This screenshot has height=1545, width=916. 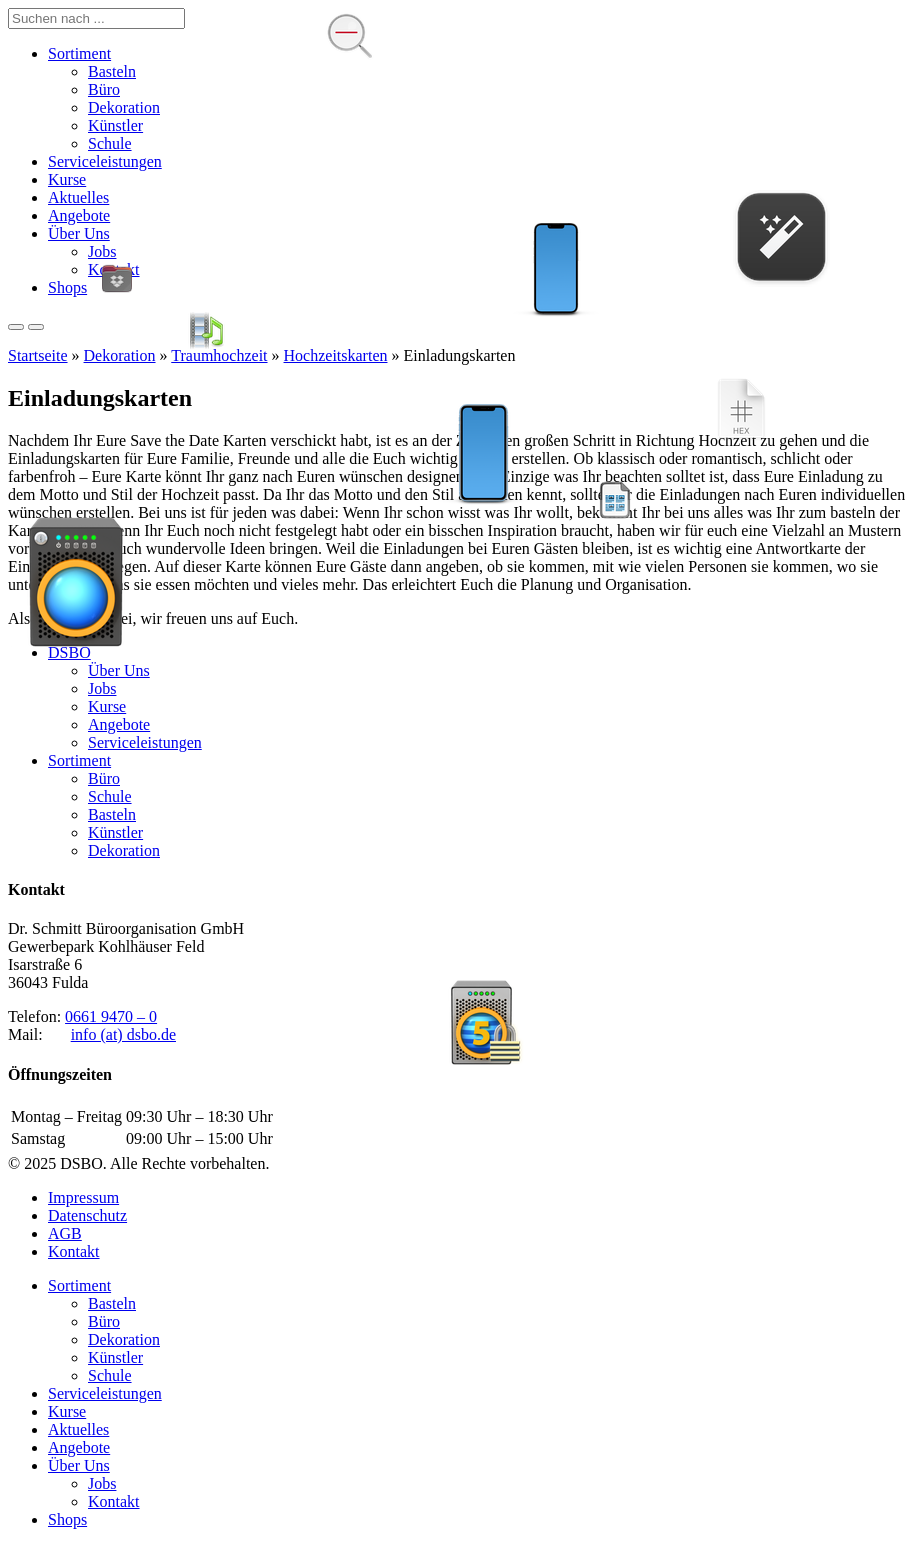 What do you see at coordinates (483, 454) in the screenshot?
I see `iPhone XR device icon for system identification` at bounding box center [483, 454].